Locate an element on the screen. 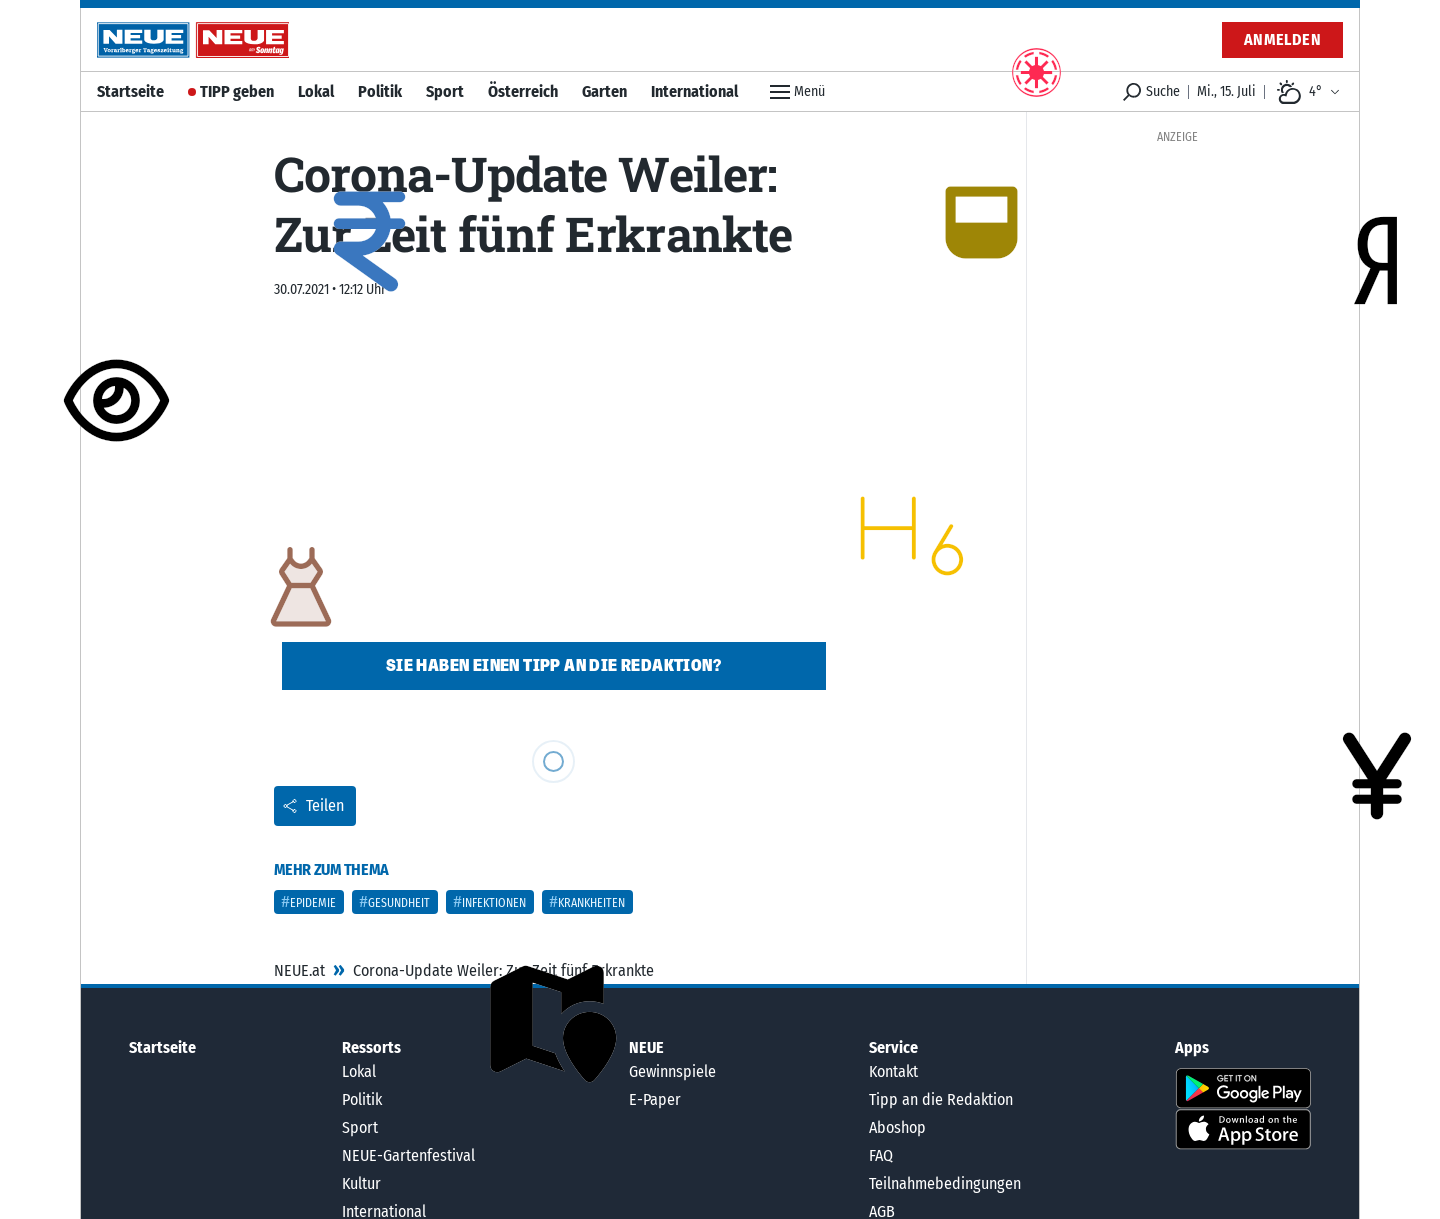 The width and height of the screenshot is (1440, 1219). view location on map is located at coordinates (547, 1019).